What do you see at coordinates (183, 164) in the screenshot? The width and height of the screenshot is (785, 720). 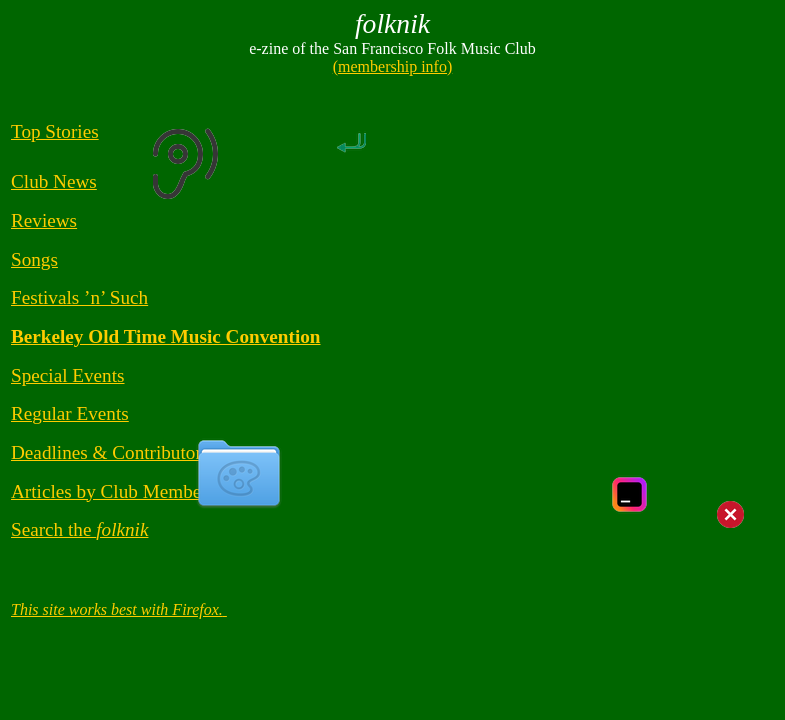 I see `access hearing accessibility settings` at bounding box center [183, 164].